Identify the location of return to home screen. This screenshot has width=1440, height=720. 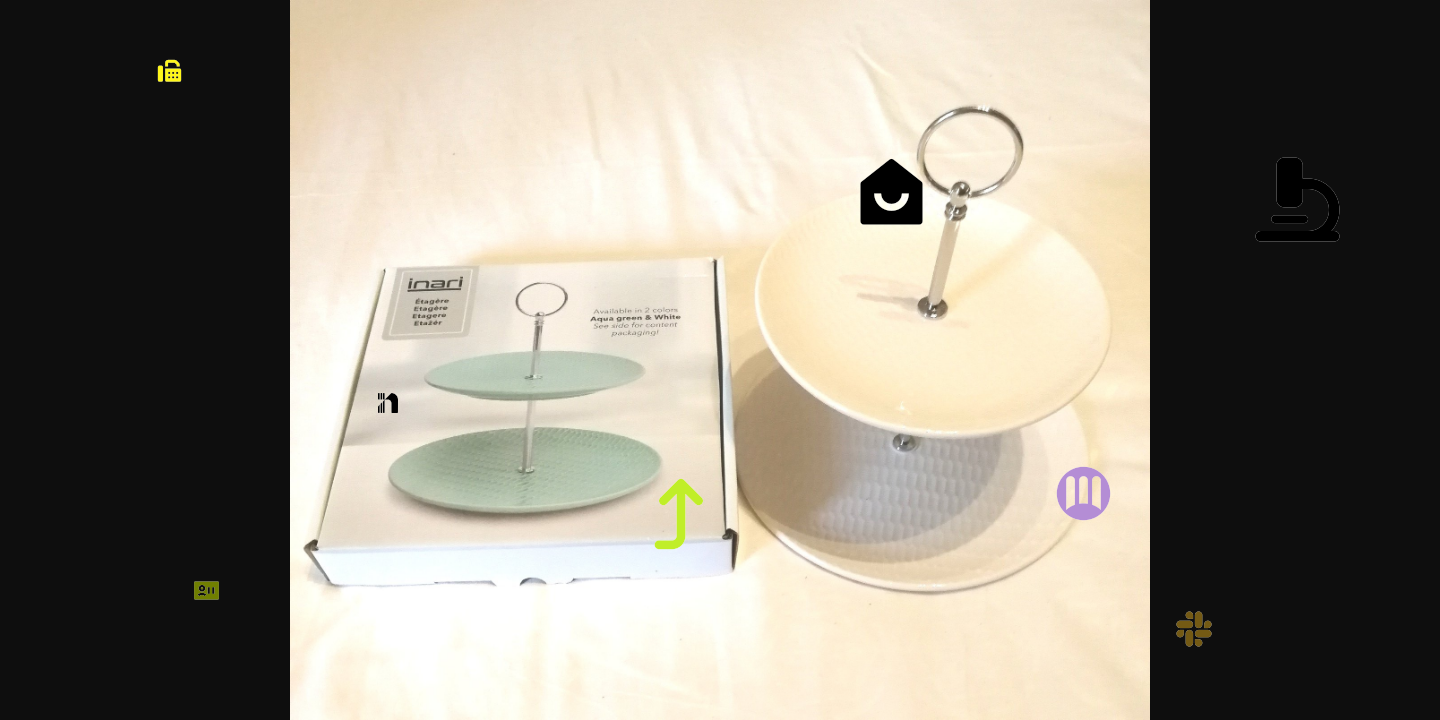
(891, 193).